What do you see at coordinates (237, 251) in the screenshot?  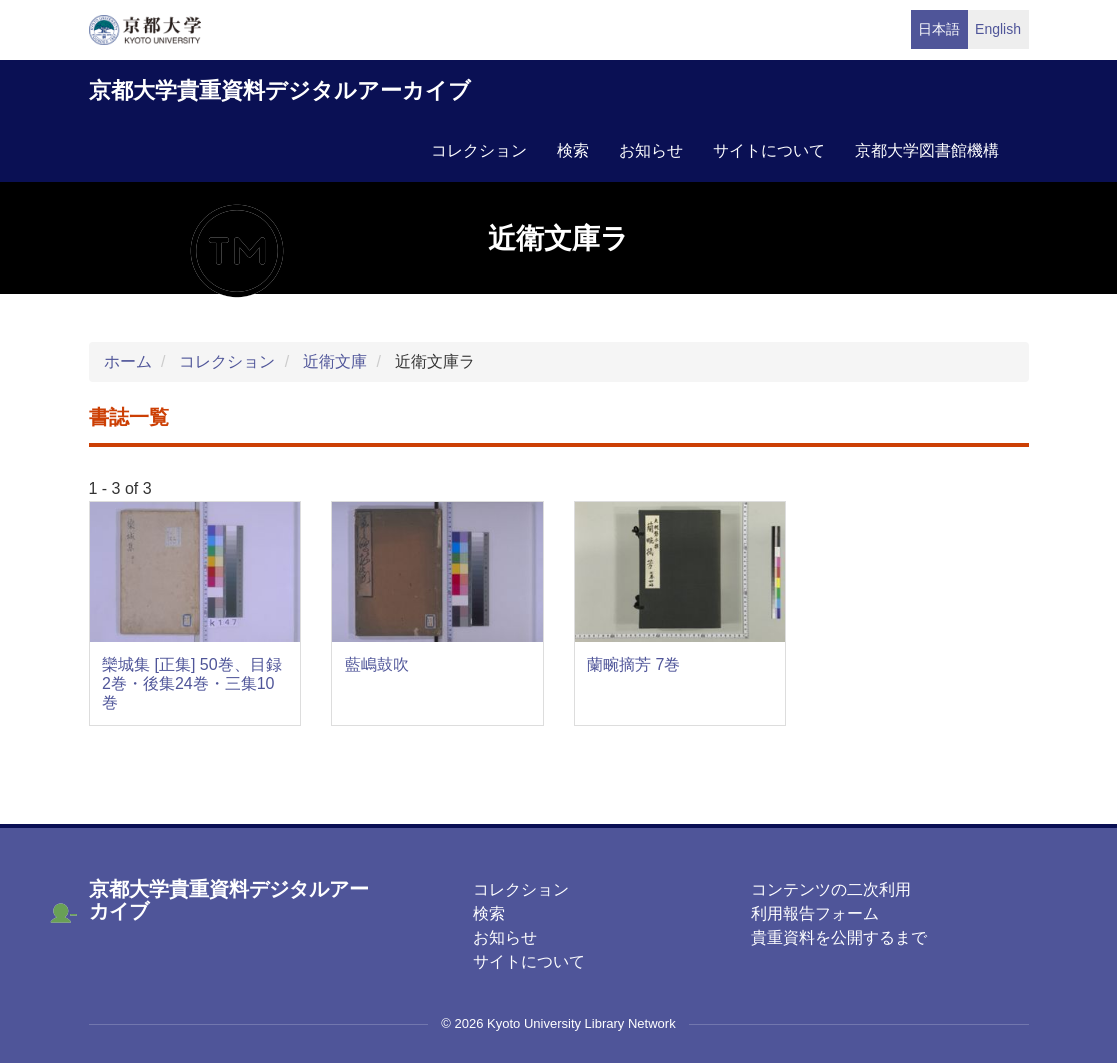 I see `indicates trademarked content or branding` at bounding box center [237, 251].